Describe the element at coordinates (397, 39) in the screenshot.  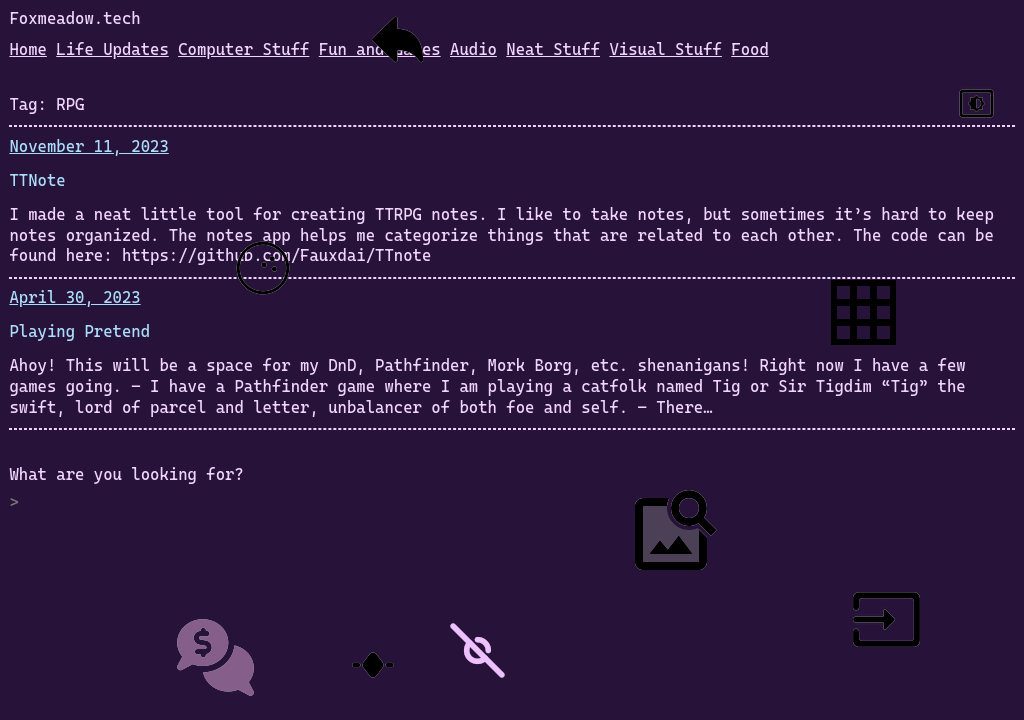
I see `undo the last action` at that location.